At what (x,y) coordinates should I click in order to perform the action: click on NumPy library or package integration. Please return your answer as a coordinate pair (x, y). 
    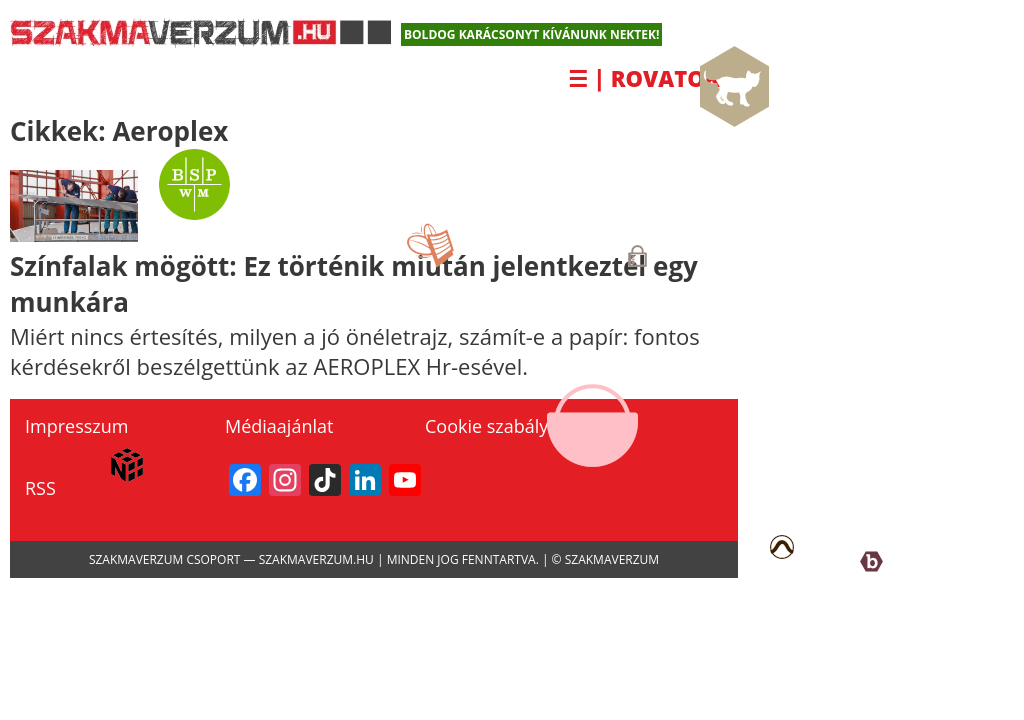
    Looking at the image, I should click on (127, 465).